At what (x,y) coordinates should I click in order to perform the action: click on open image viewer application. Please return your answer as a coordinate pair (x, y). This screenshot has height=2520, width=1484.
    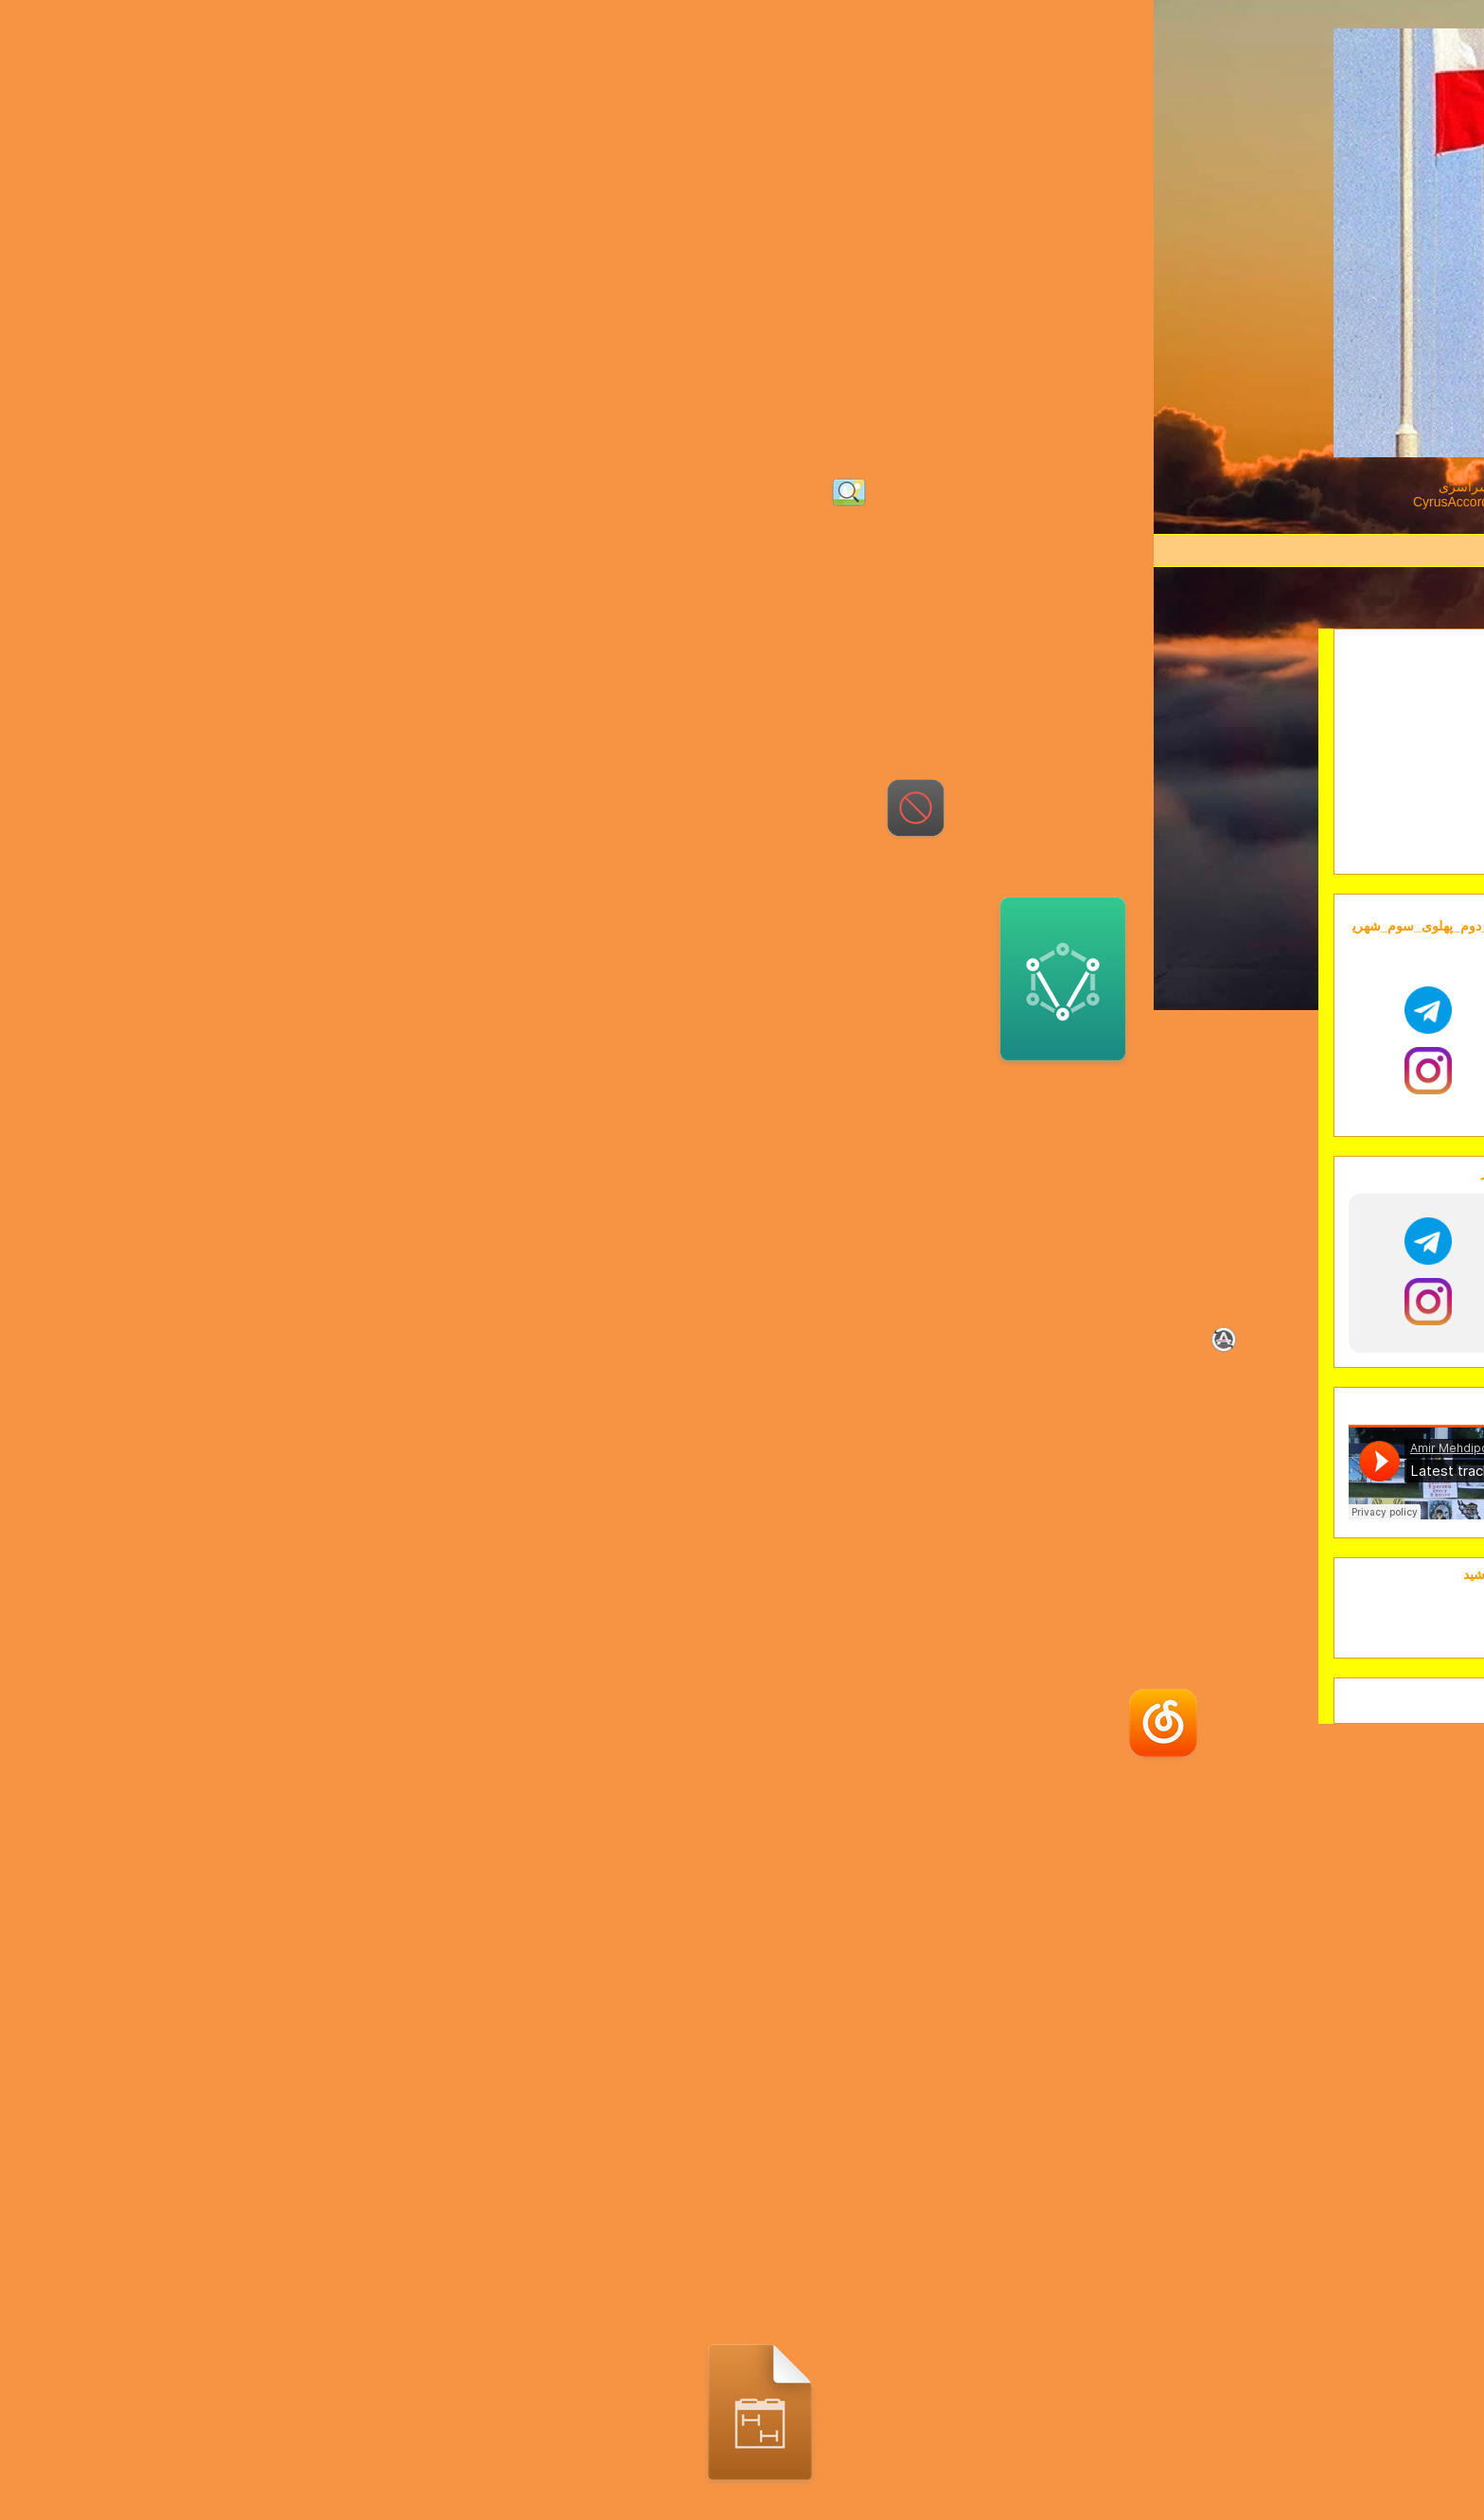
    Looking at the image, I should click on (849, 492).